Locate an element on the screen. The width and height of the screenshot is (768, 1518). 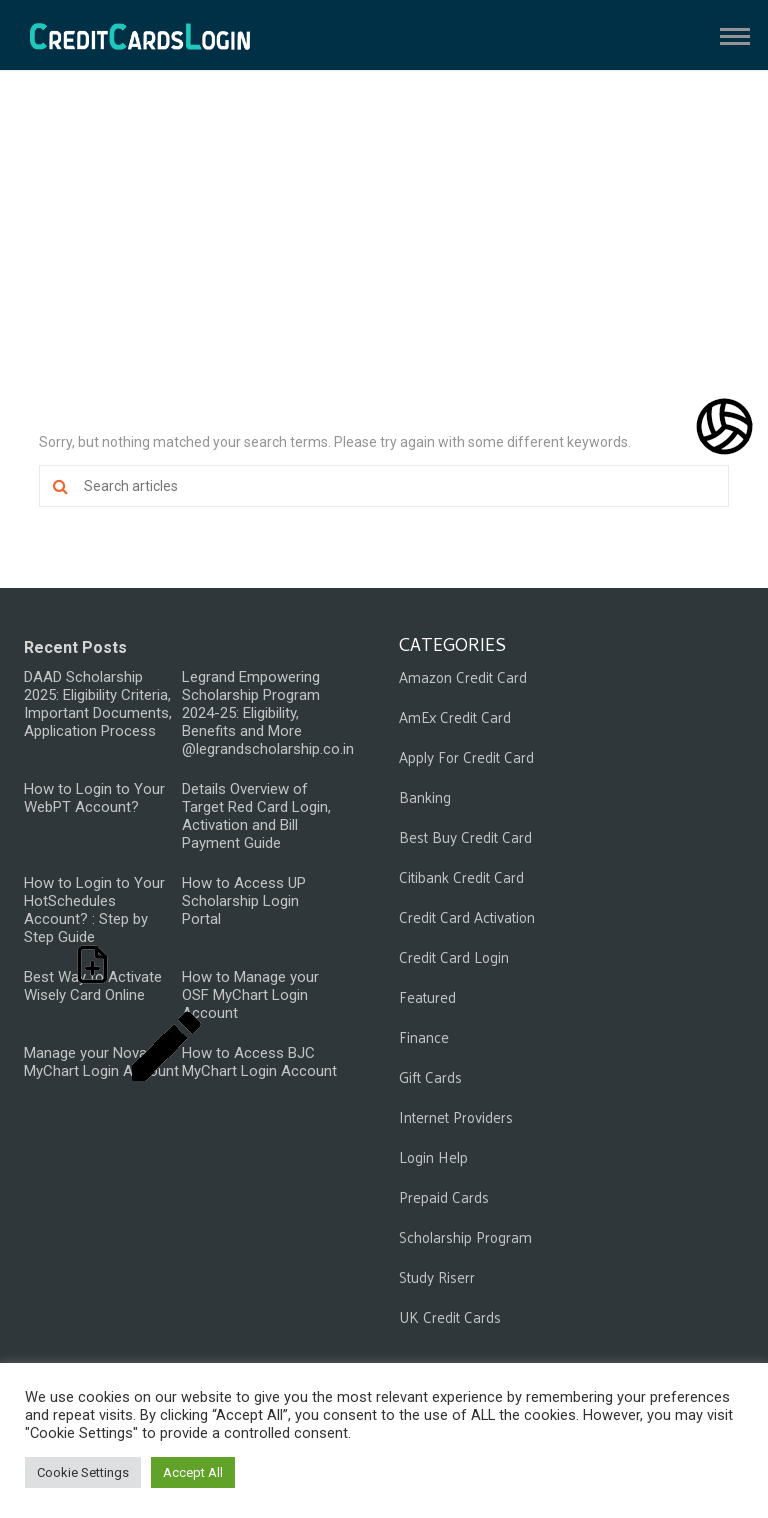
create a new file is located at coordinates (92, 964).